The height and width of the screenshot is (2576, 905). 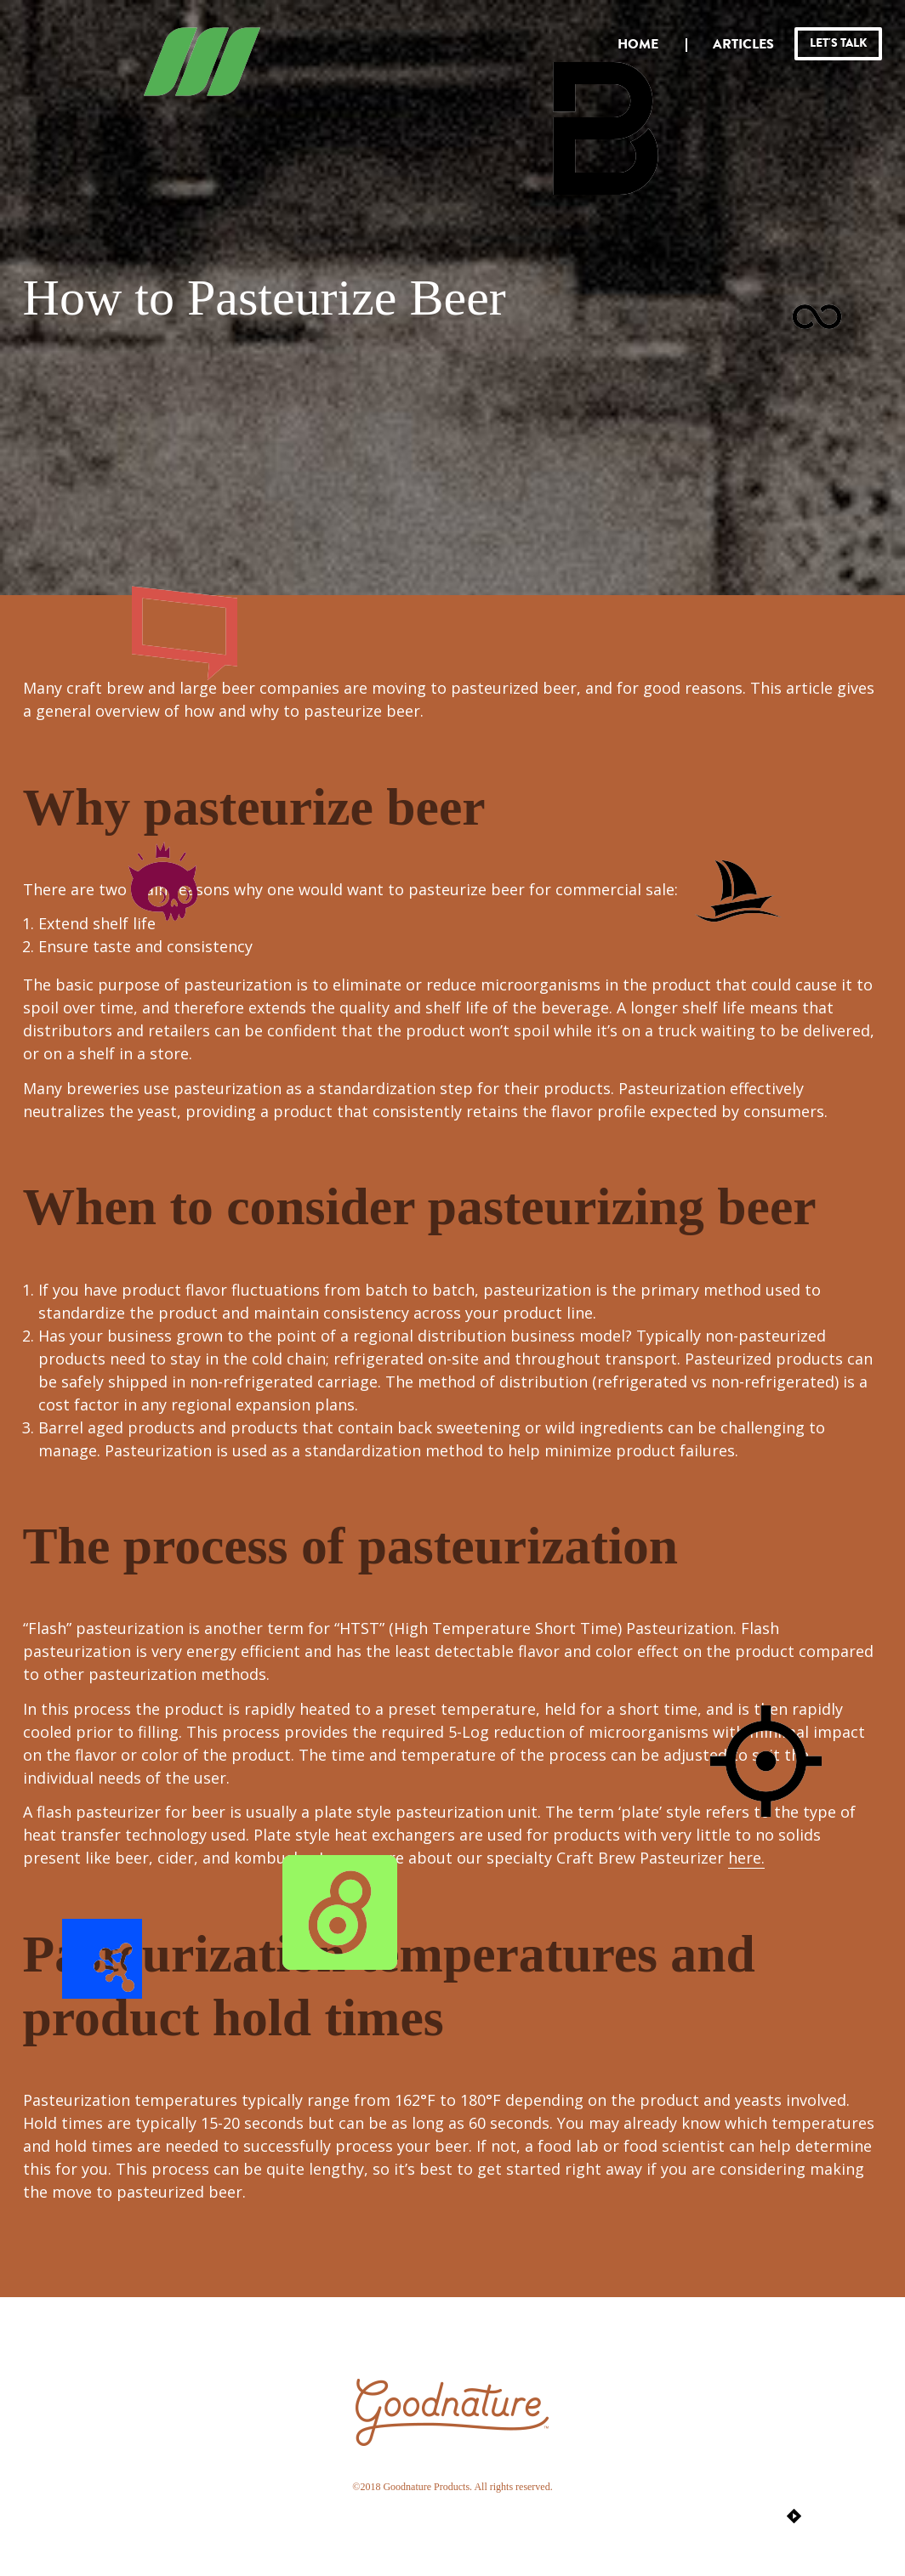 I want to click on open phpMyAdmin database management tool, so click(x=738, y=891).